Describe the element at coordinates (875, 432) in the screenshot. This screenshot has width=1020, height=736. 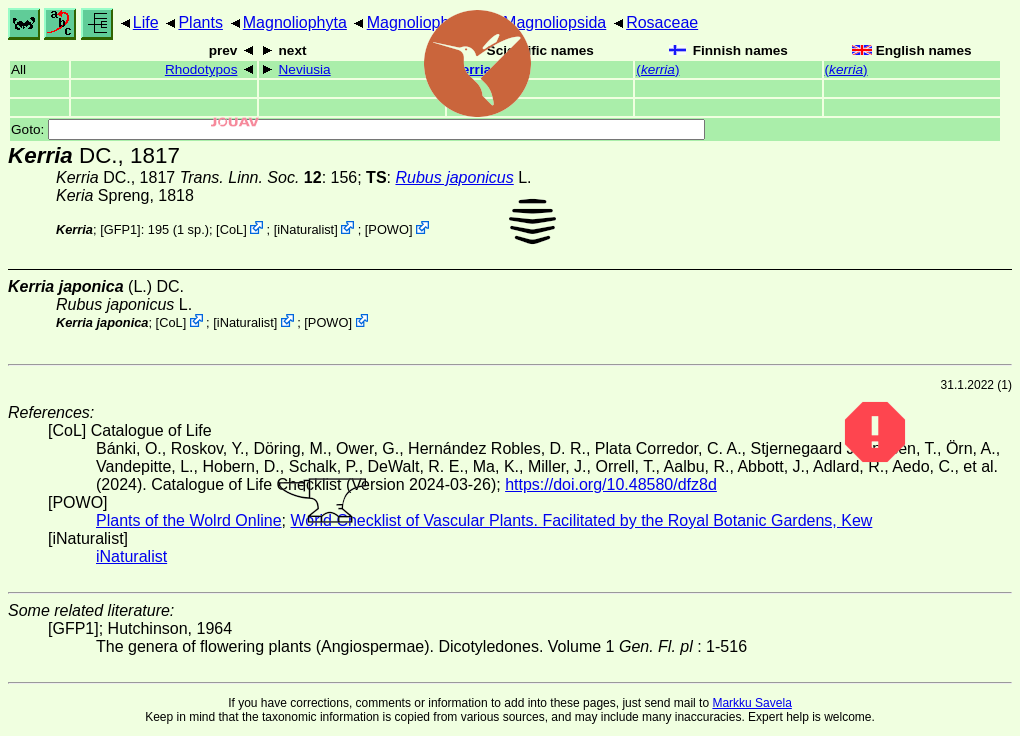
I see `indicates spam or junk content` at that location.